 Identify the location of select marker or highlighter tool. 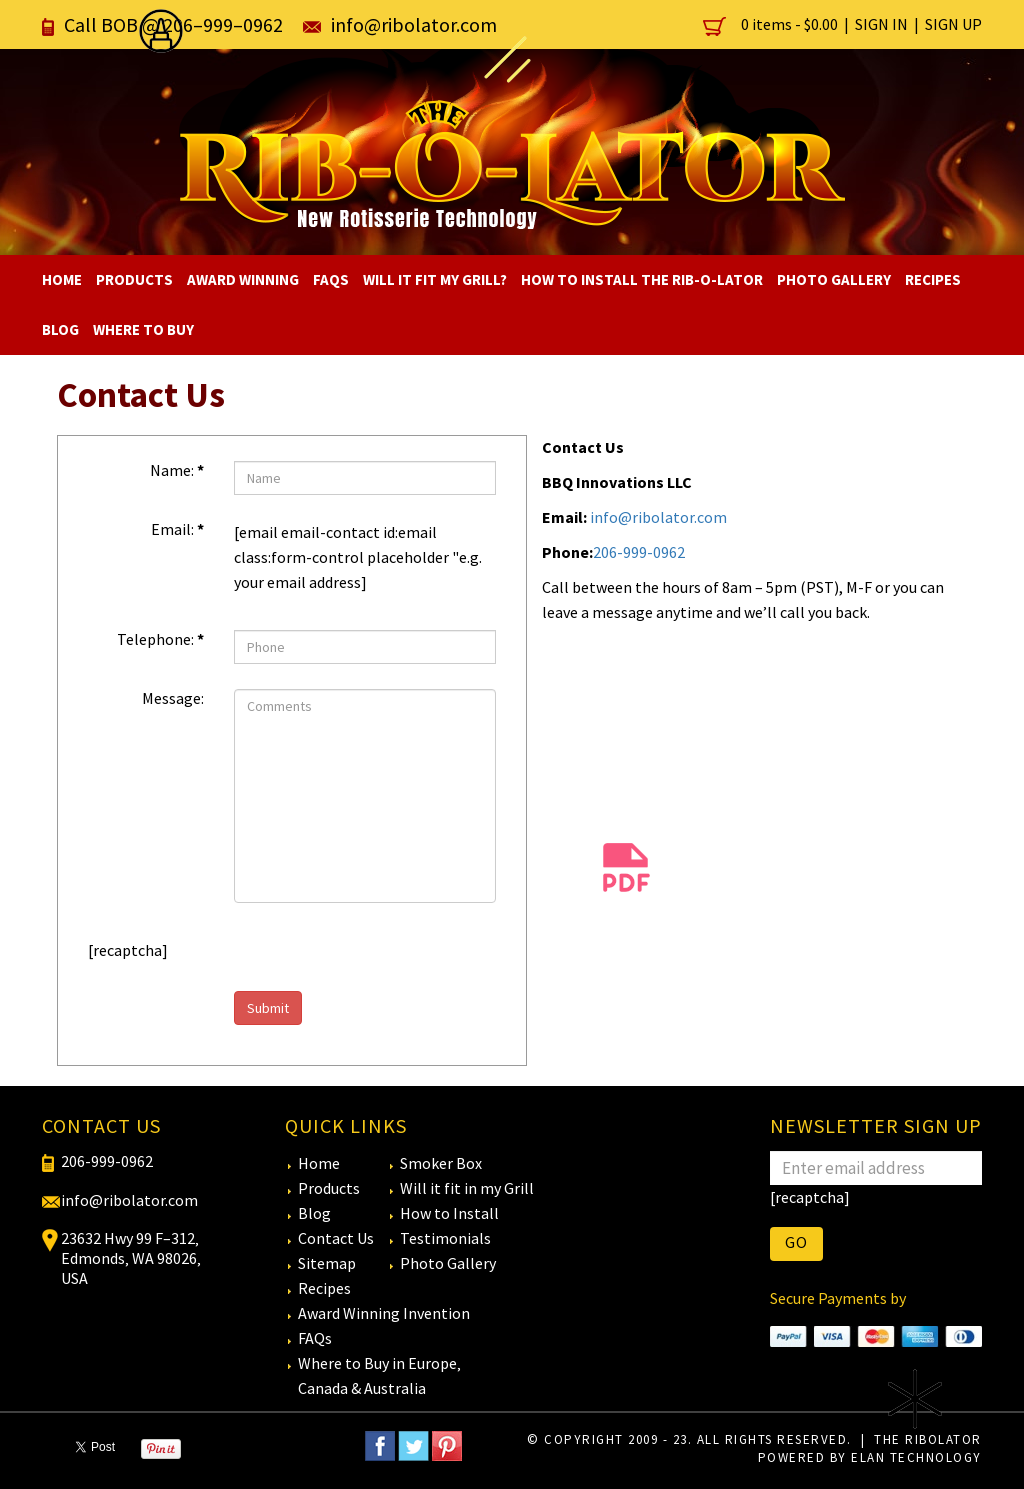
(161, 31).